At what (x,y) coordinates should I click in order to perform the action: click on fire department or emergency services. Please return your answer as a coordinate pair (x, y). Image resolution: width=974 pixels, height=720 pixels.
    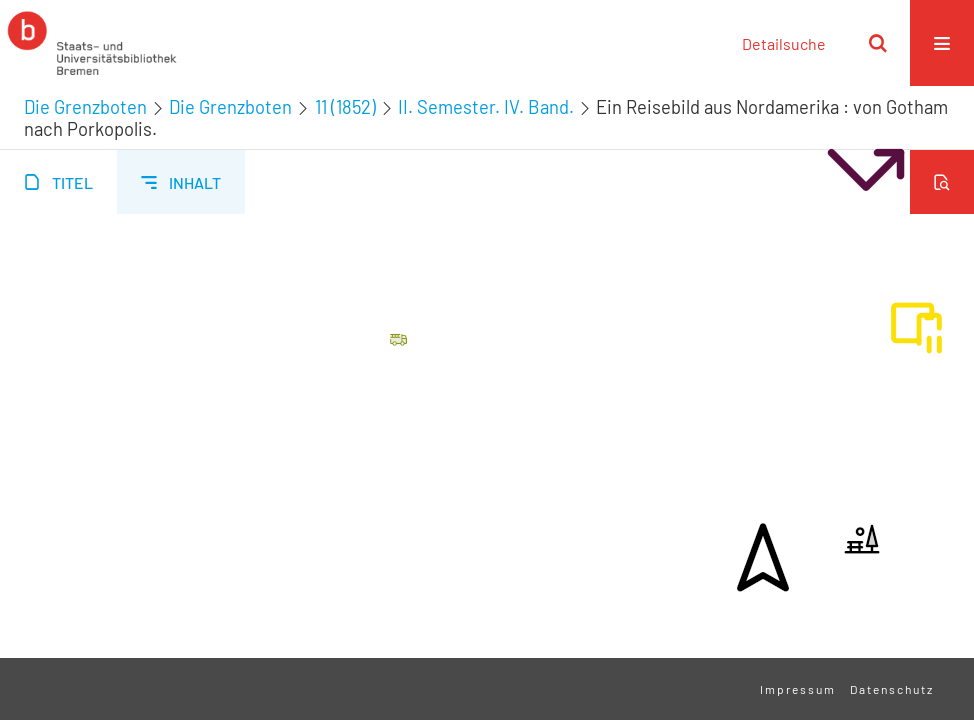
    Looking at the image, I should click on (398, 339).